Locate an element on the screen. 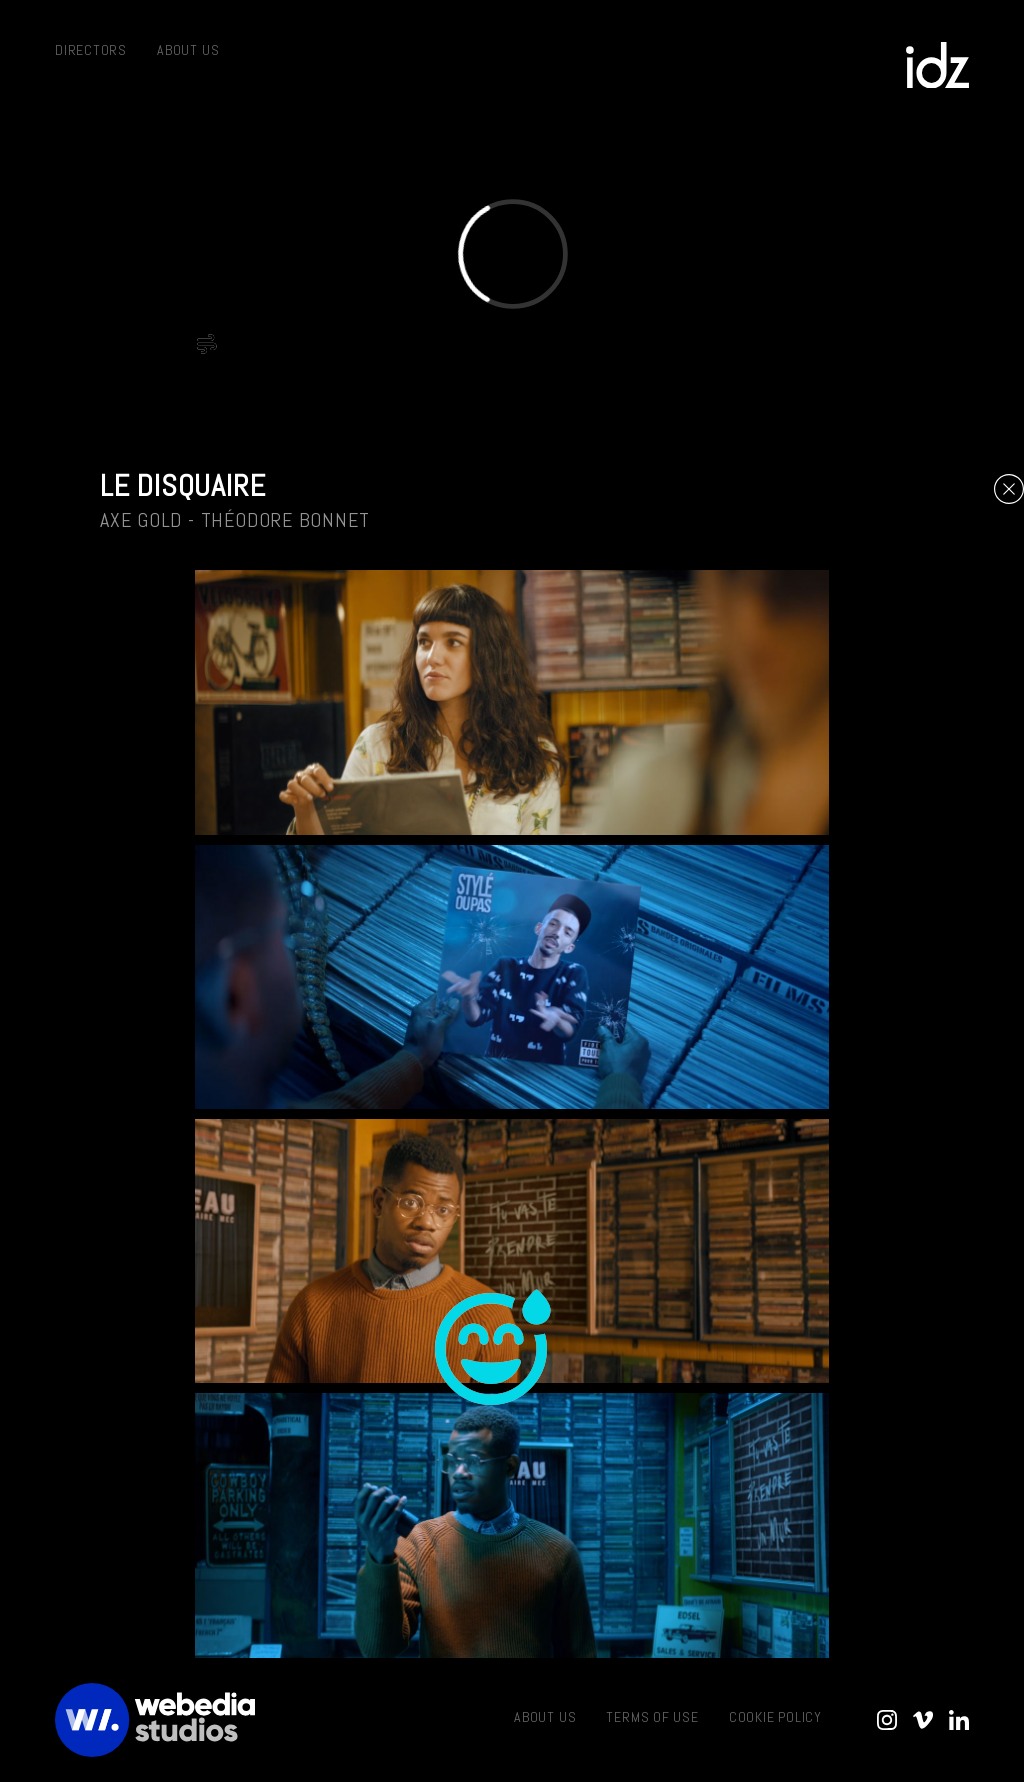 The width and height of the screenshot is (1024, 1782). react with a nervous or relieved expression is located at coordinates (491, 1349).